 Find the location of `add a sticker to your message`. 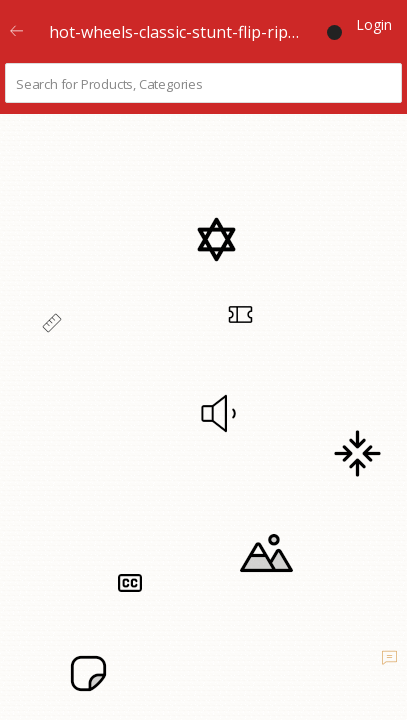

add a sticker to your message is located at coordinates (88, 673).